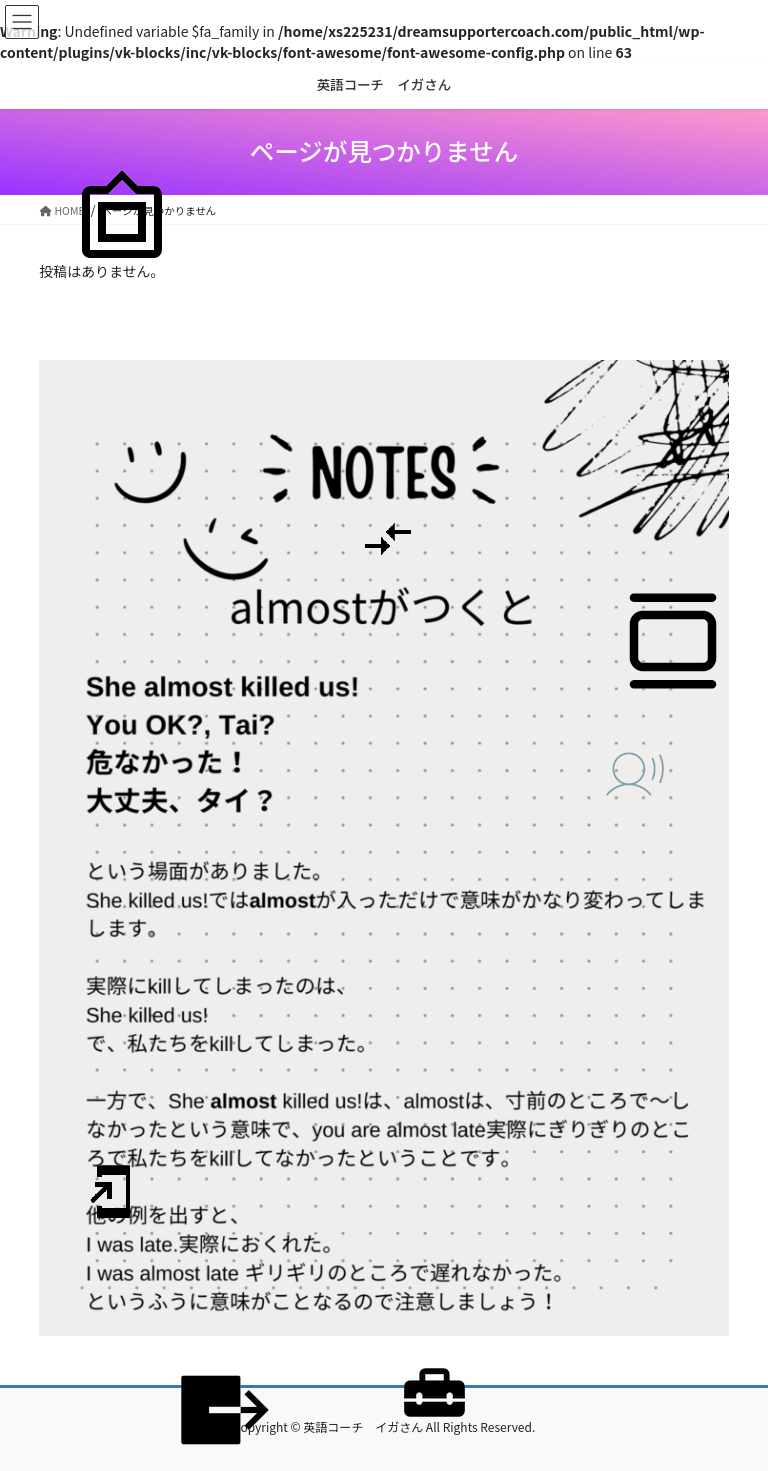 This screenshot has height=1471, width=768. What do you see at coordinates (434, 1392) in the screenshot?
I see `access home repair services` at bounding box center [434, 1392].